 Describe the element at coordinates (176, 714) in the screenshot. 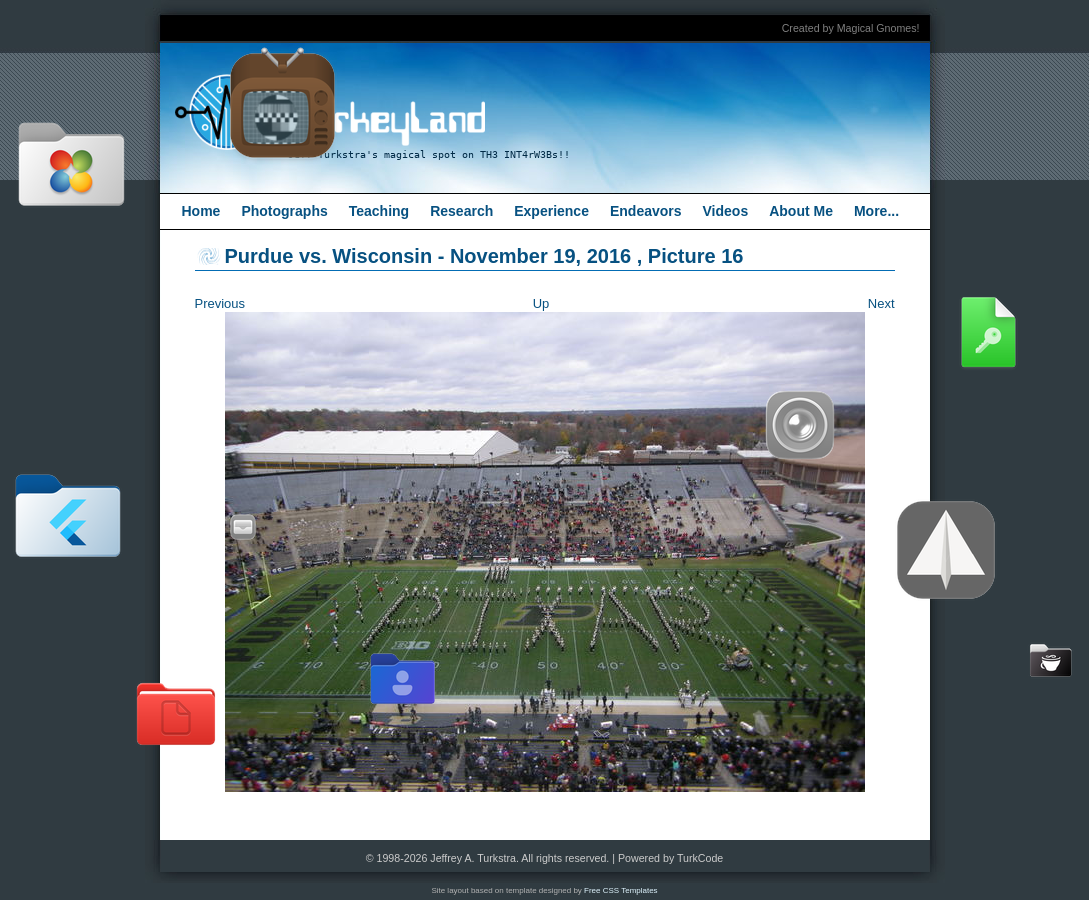

I see `open your documents folder` at that location.